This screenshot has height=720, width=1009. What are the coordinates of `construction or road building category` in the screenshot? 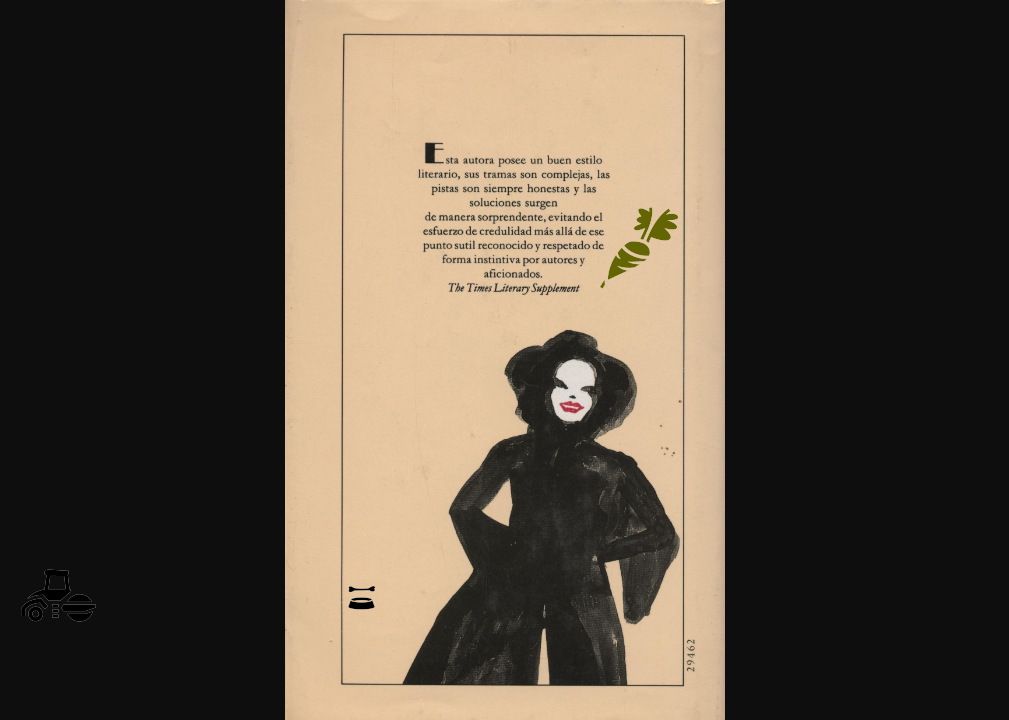 It's located at (58, 592).